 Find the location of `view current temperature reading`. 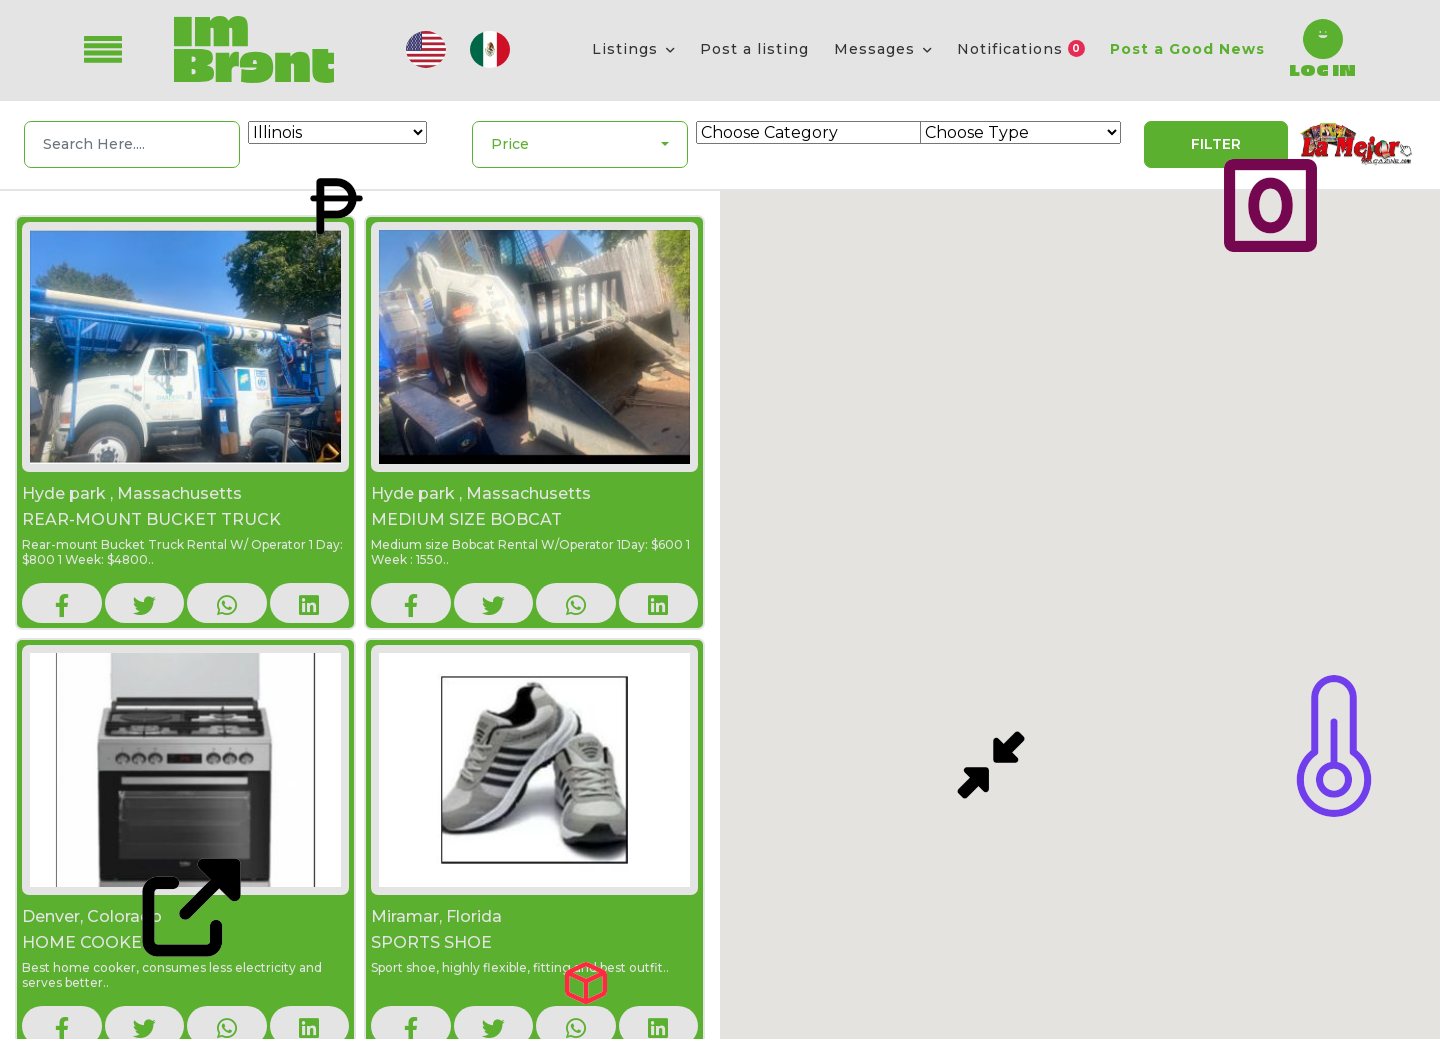

view current temperature reading is located at coordinates (1334, 746).